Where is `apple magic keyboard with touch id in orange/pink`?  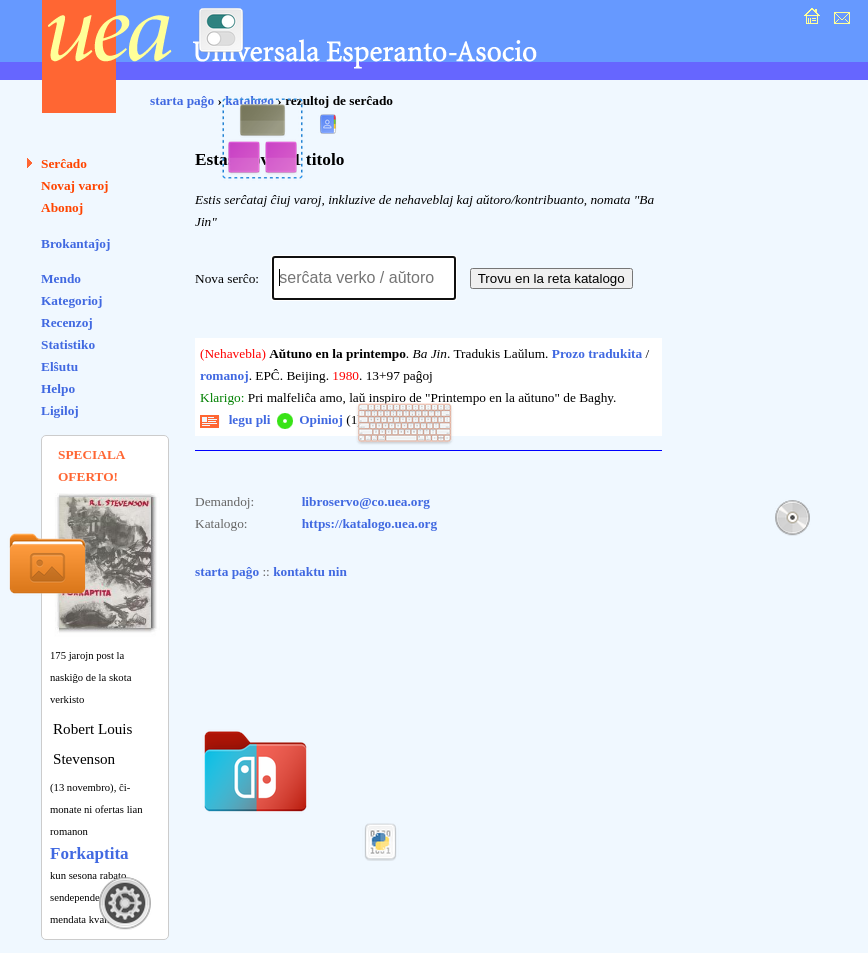
apple magic keyboard with touch id in orange/pink is located at coordinates (404, 422).